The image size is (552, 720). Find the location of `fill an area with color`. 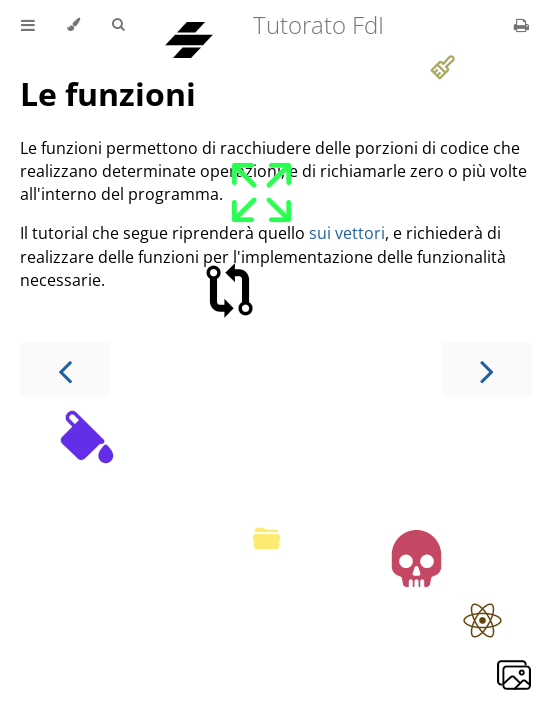

fill an area with color is located at coordinates (87, 437).